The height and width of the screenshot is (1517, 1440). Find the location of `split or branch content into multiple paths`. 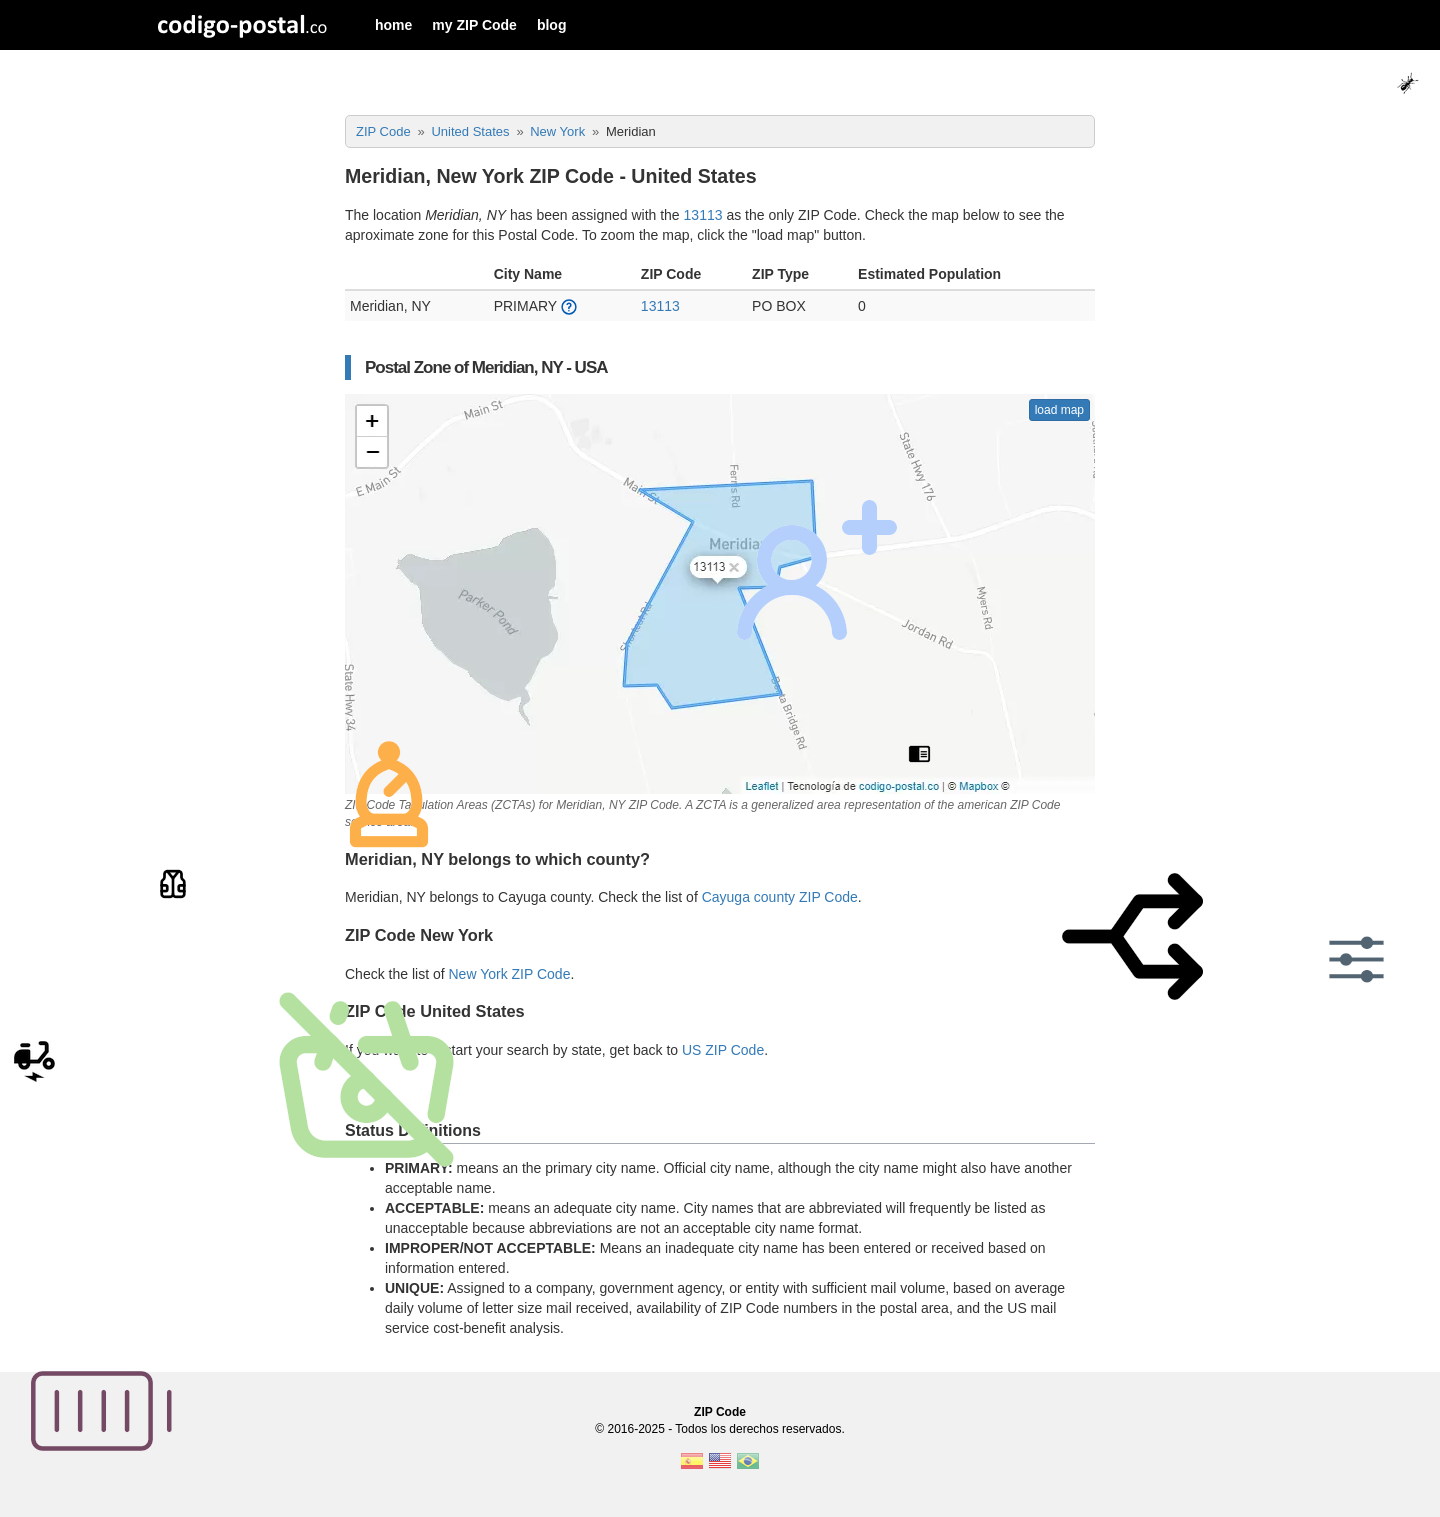

split or branch content into multiple paths is located at coordinates (1132, 936).